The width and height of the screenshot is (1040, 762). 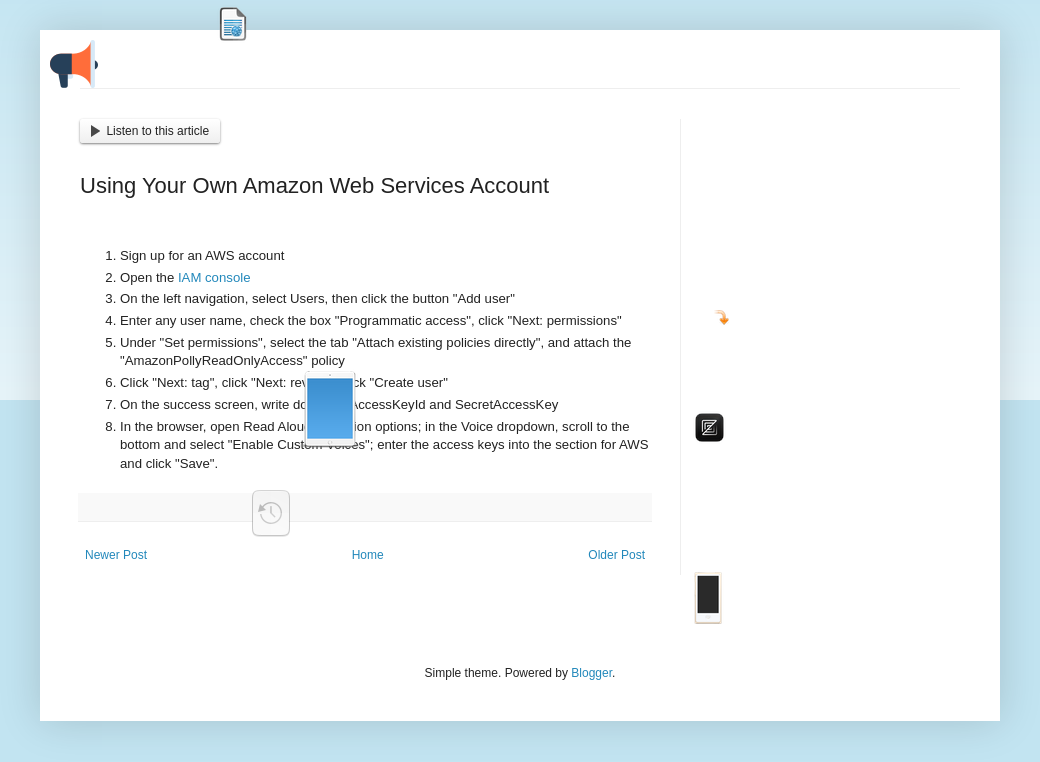 What do you see at coordinates (708, 598) in the screenshot?
I see `iPod nano device connected` at bounding box center [708, 598].